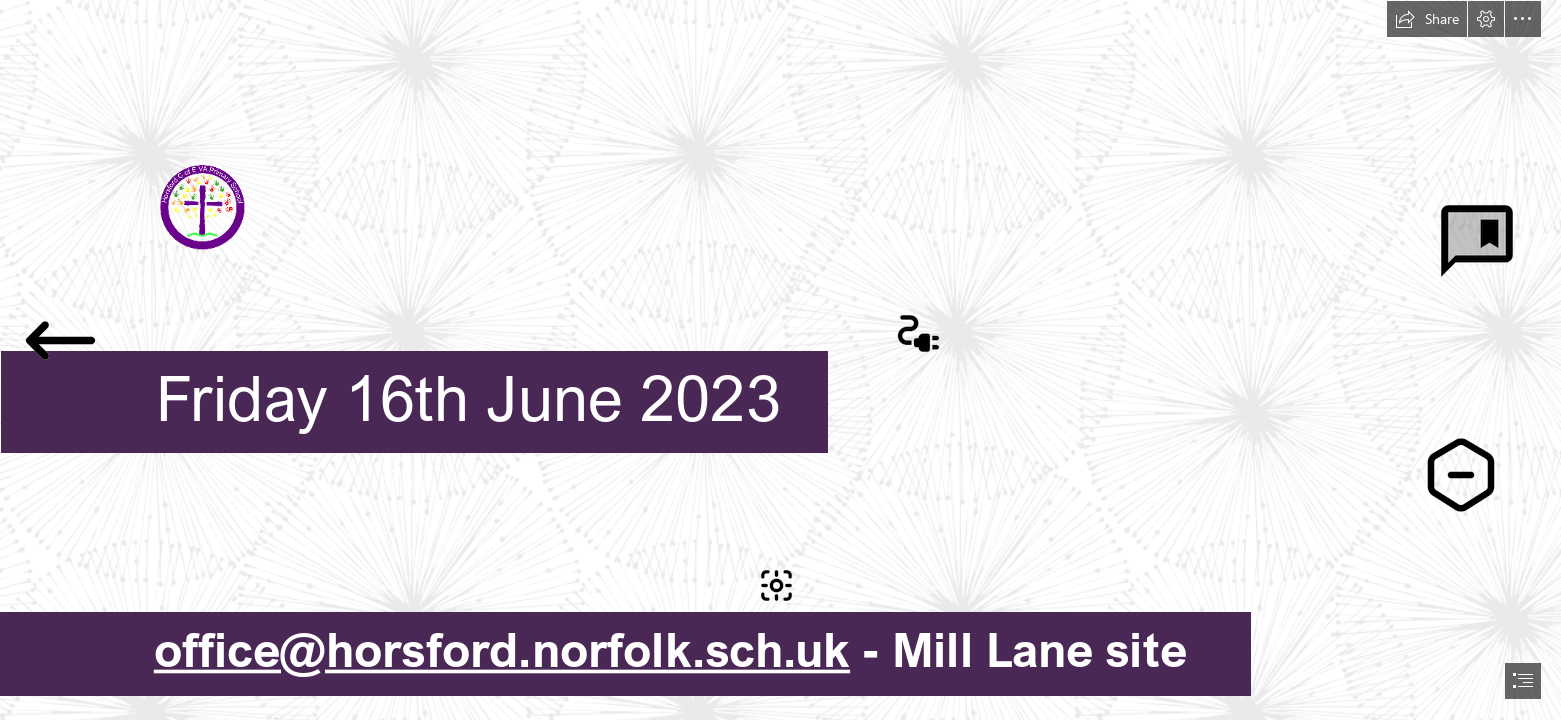 The width and height of the screenshot is (1561, 720). I want to click on activate camera or photo sensor, so click(776, 585).